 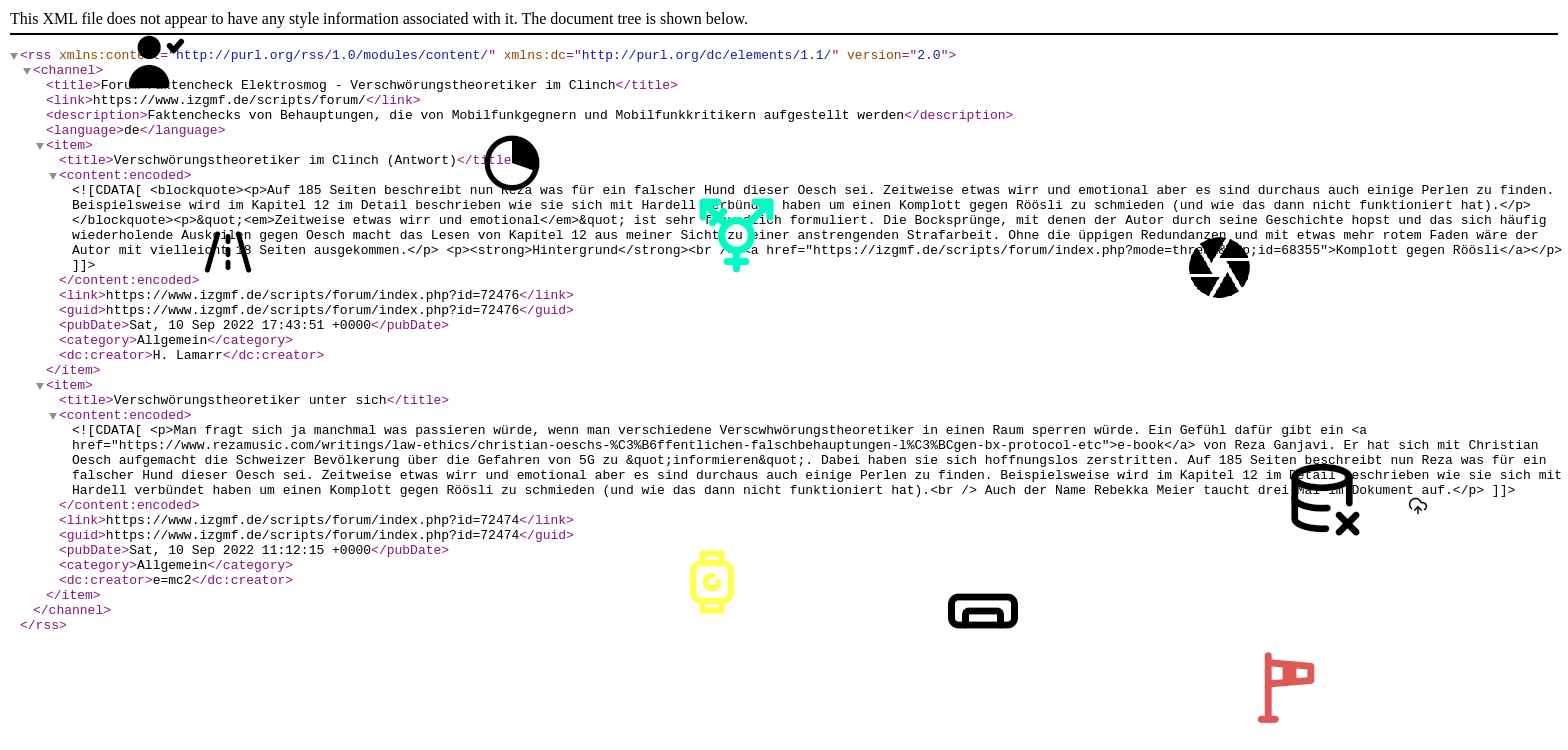 What do you see at coordinates (712, 582) in the screenshot?
I see `view smartwatch activity statistics` at bounding box center [712, 582].